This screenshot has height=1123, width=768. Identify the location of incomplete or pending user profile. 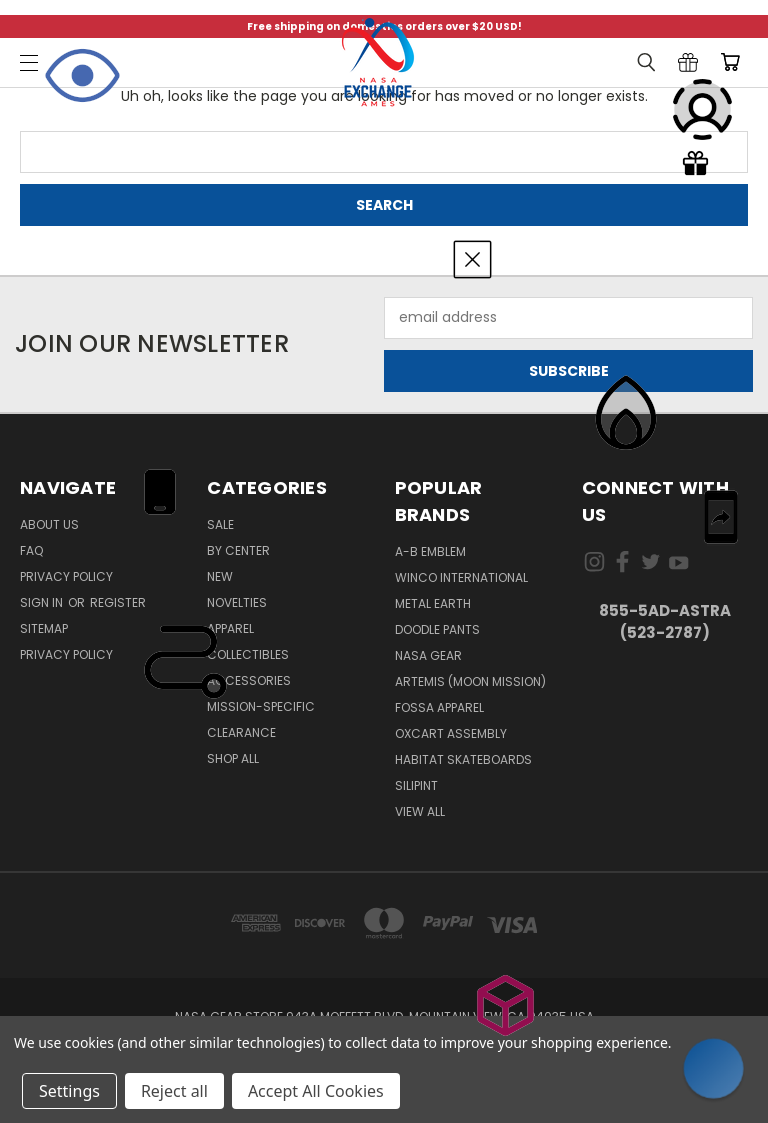
(702, 109).